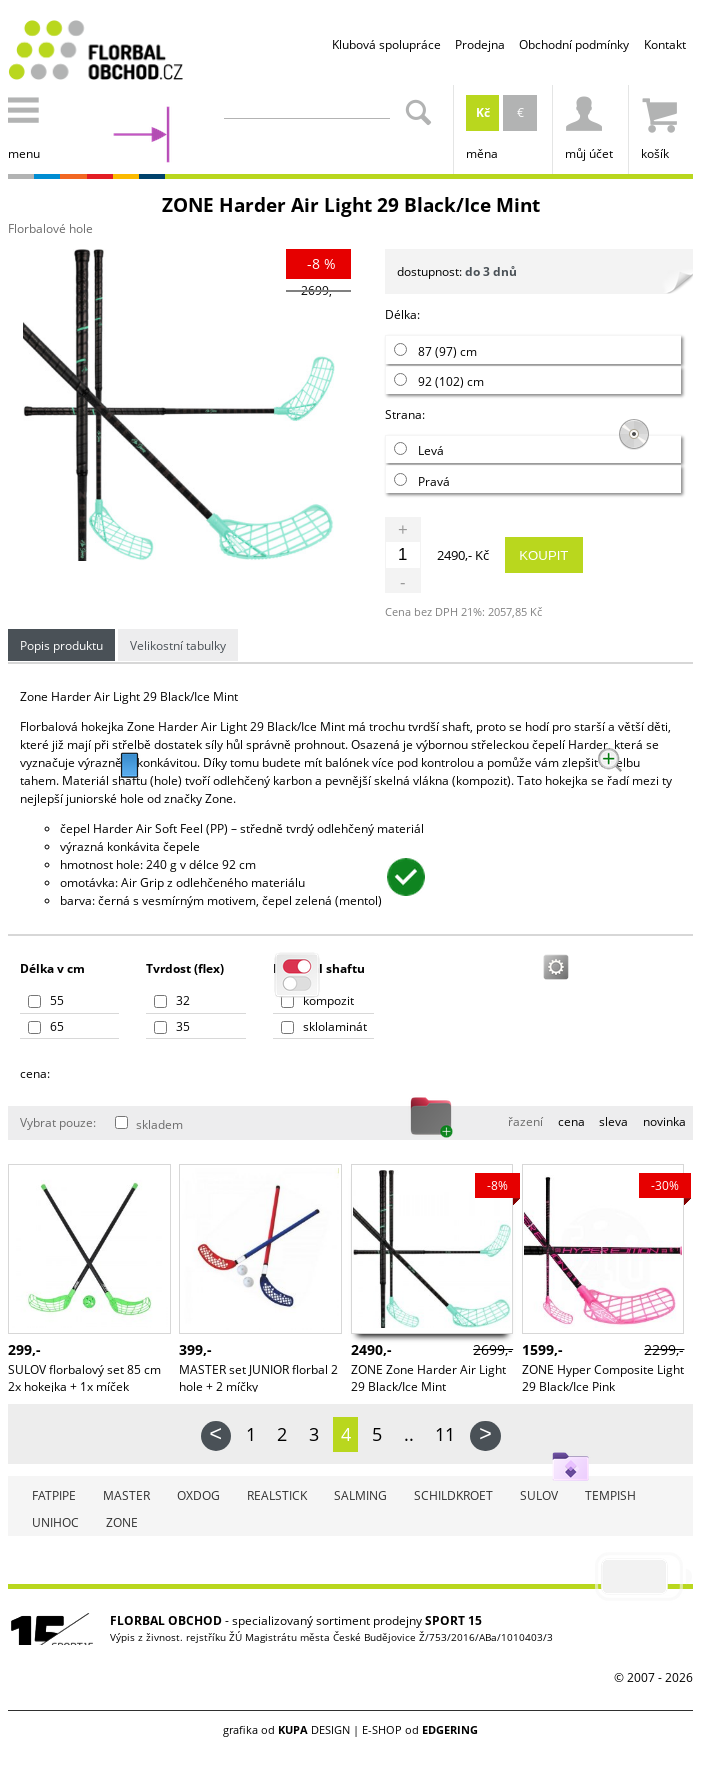 The height and width of the screenshot is (1768, 701). Describe the element at coordinates (141, 134) in the screenshot. I see `jump to the last item or end of list` at that location.